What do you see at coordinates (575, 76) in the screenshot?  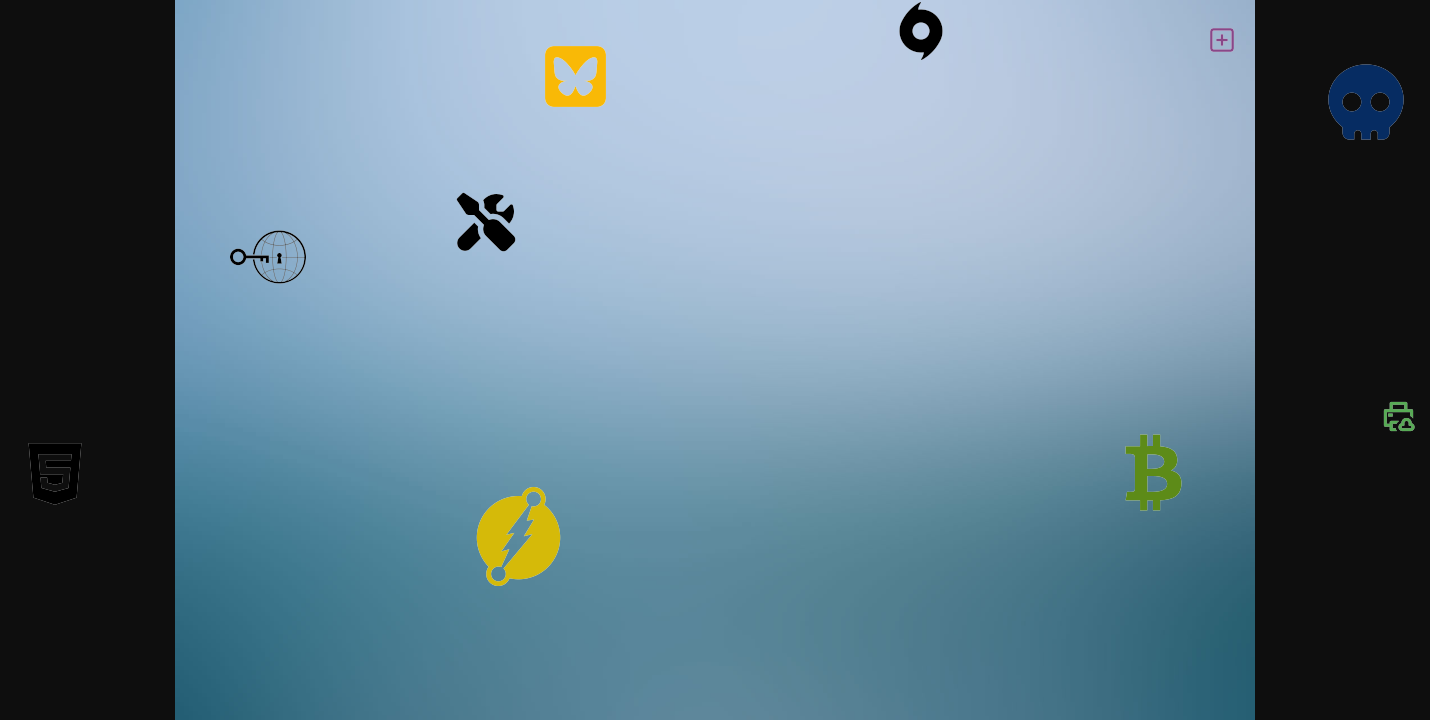 I see `open Bluesky social media app` at bounding box center [575, 76].